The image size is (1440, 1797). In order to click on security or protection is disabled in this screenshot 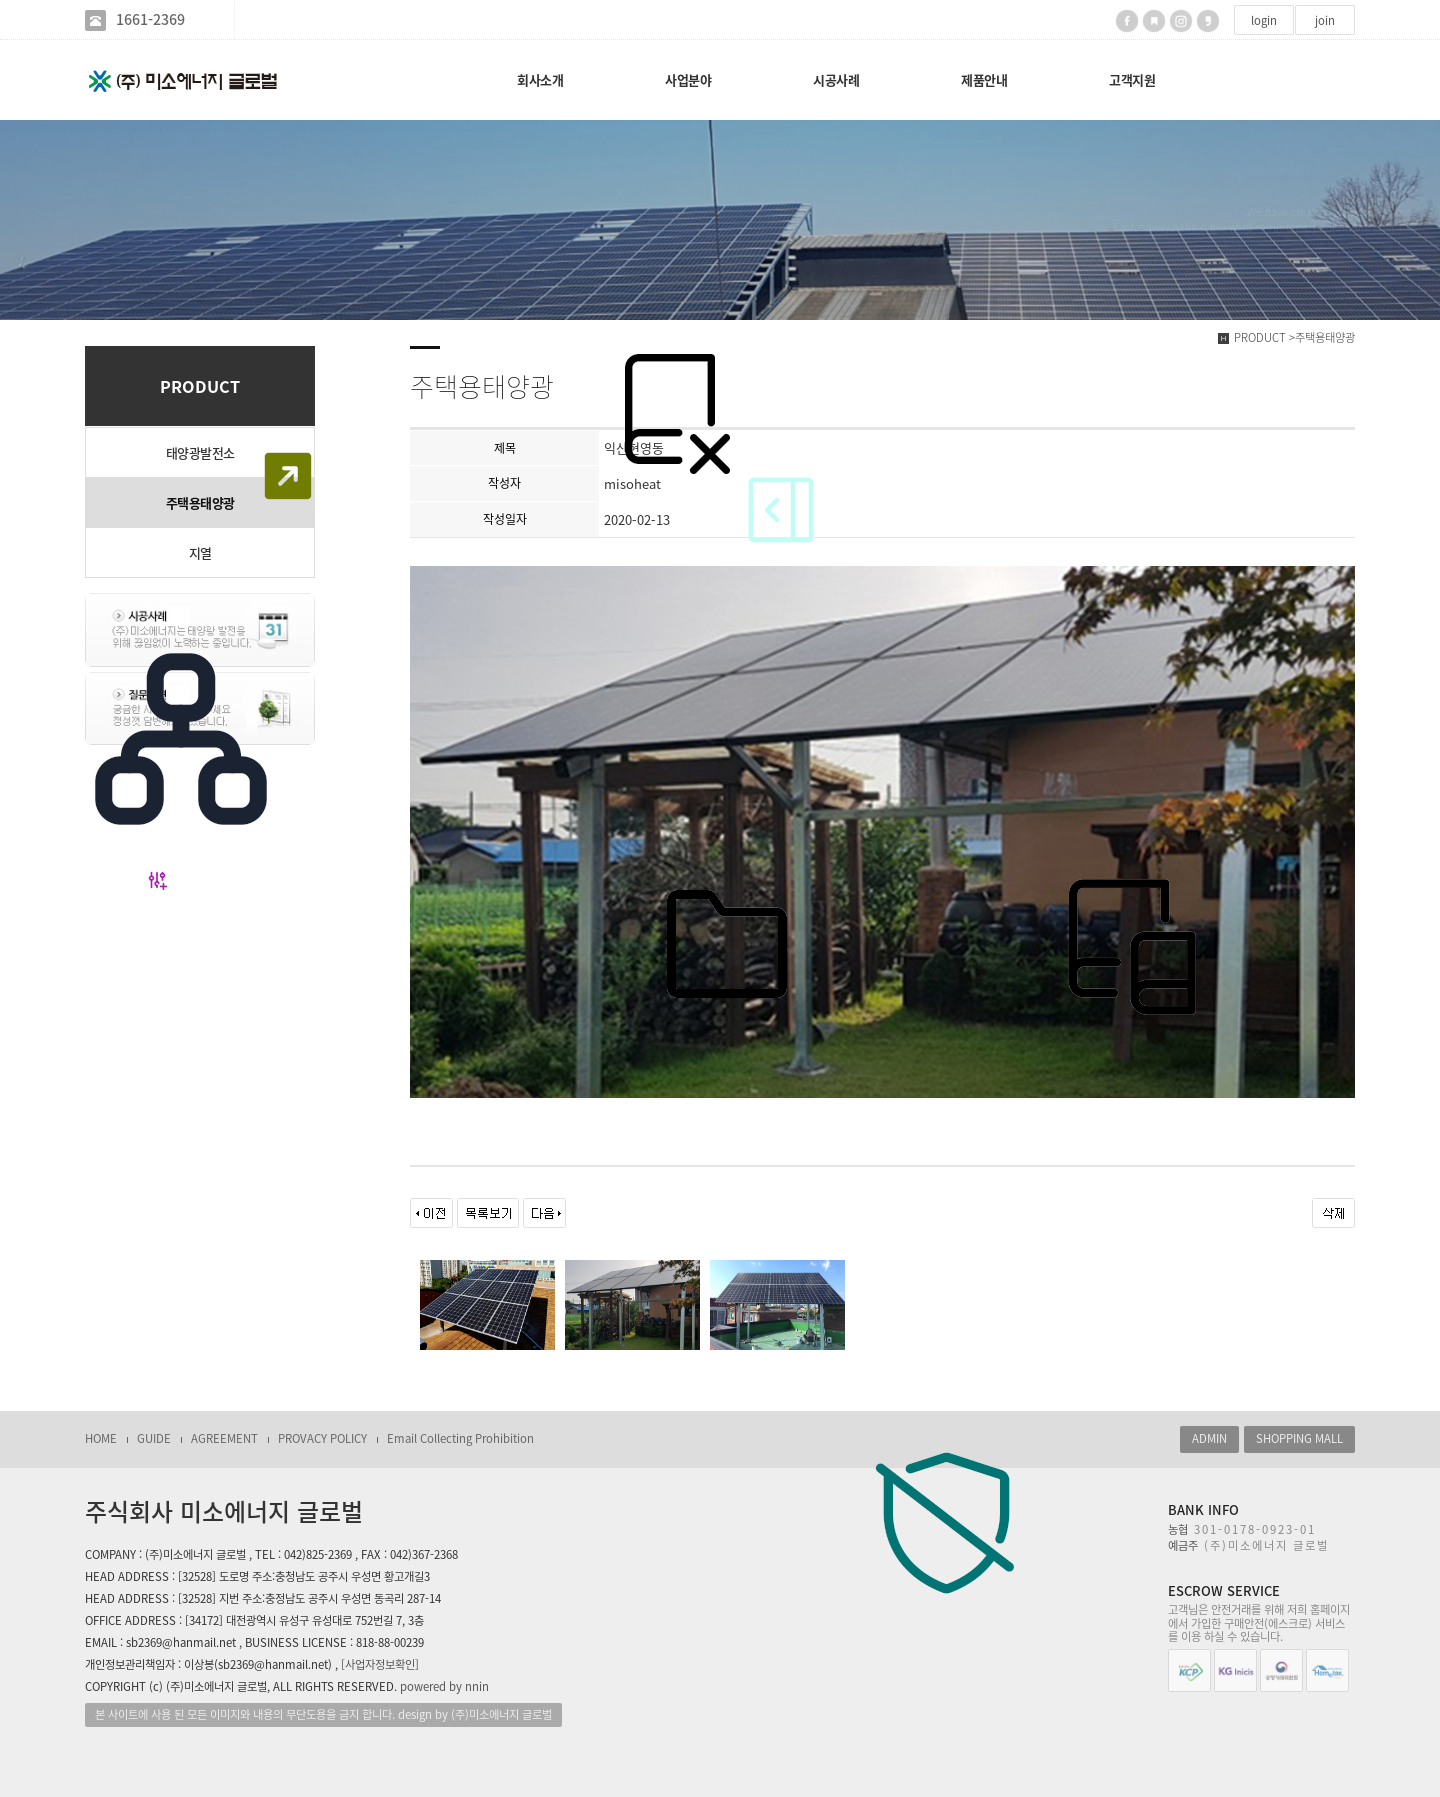, I will do `click(946, 1521)`.